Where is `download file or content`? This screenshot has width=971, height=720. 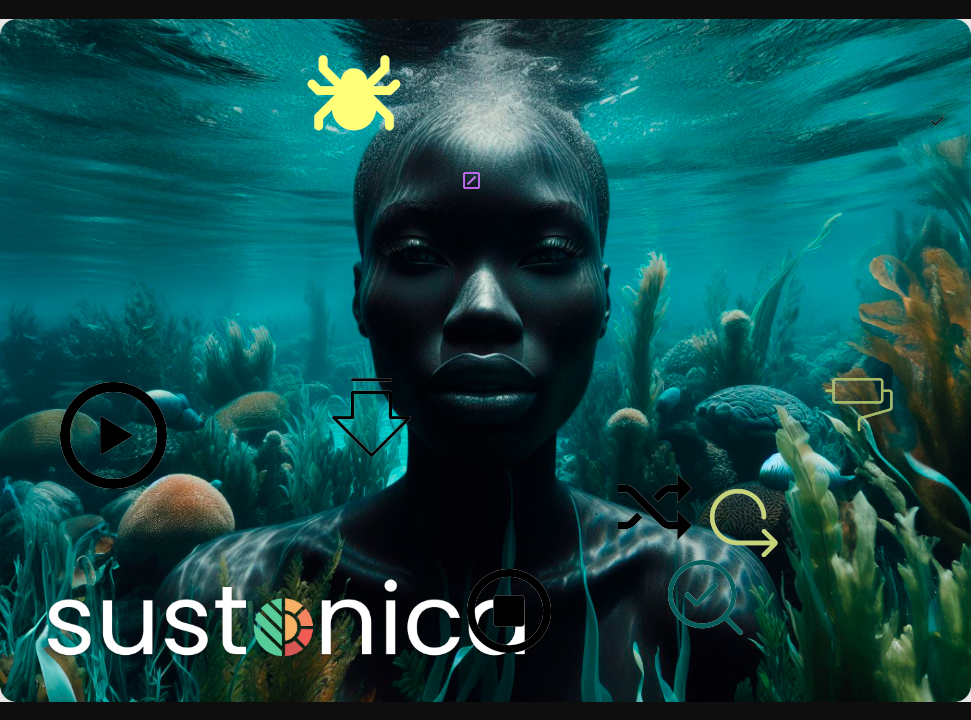
download file or content is located at coordinates (371, 414).